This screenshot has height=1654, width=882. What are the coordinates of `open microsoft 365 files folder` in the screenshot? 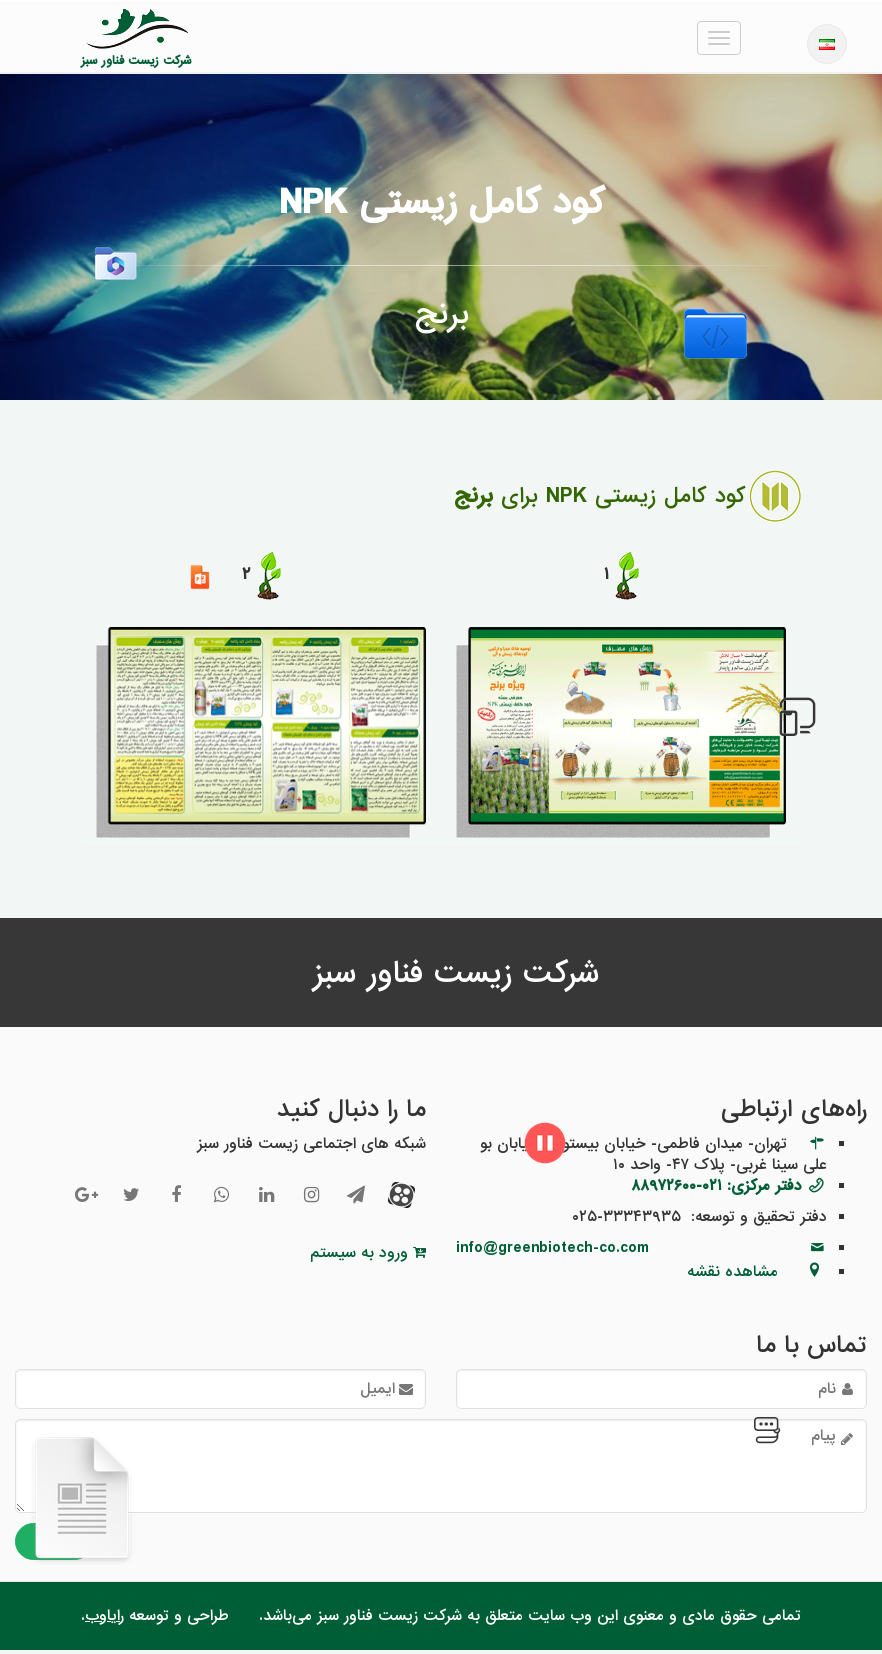 It's located at (115, 264).